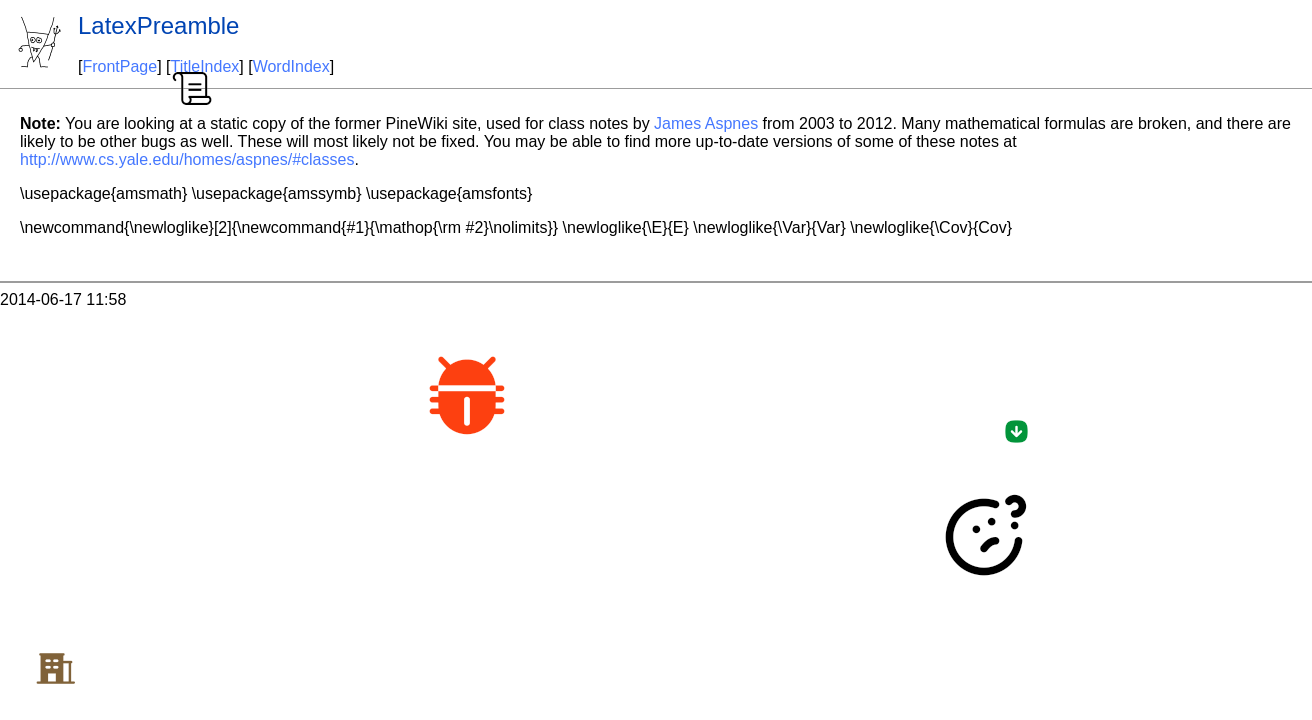 This screenshot has width=1312, height=720. Describe the element at coordinates (467, 394) in the screenshot. I see `report a bug or issue` at that location.